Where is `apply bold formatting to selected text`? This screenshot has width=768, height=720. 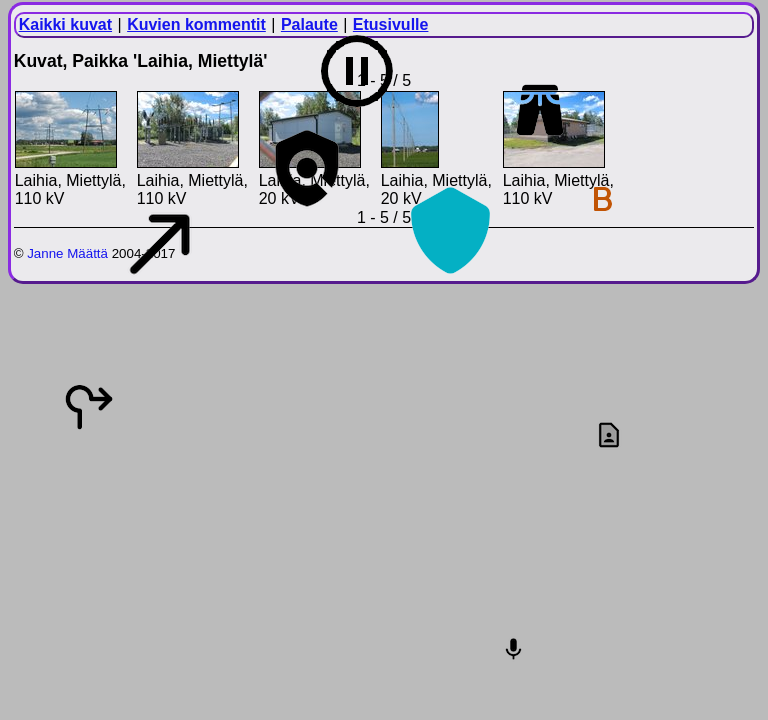
apply bold formatting to selected text is located at coordinates (603, 199).